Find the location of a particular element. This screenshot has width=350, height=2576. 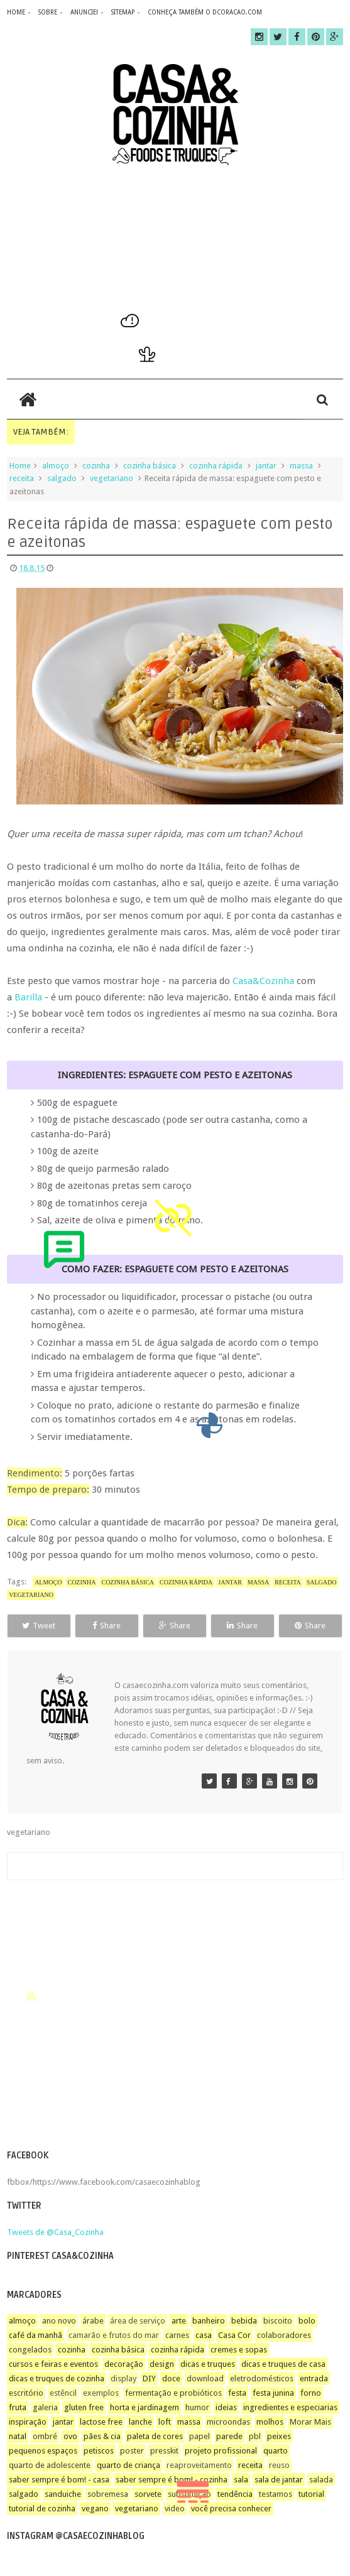

open chat or messaging is located at coordinates (64, 1247).